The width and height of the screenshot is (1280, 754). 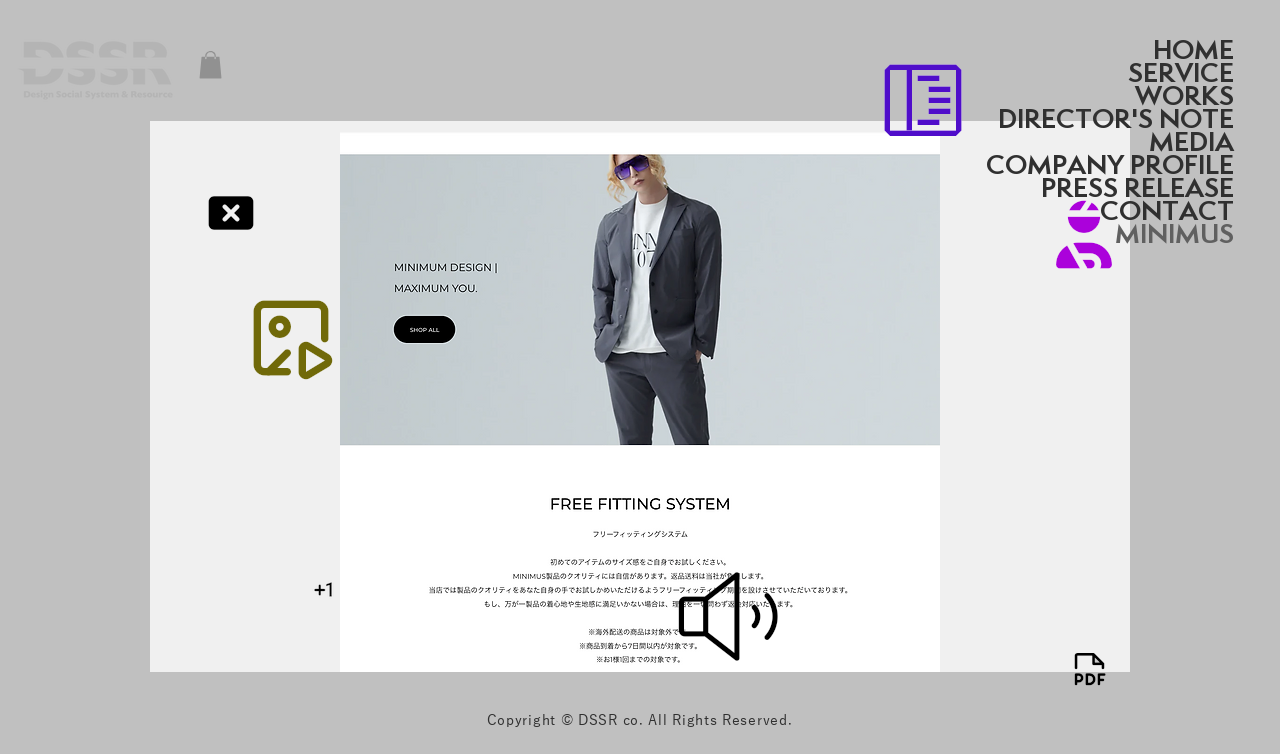 I want to click on indicates an injured or hurt user, so click(x=1084, y=234).